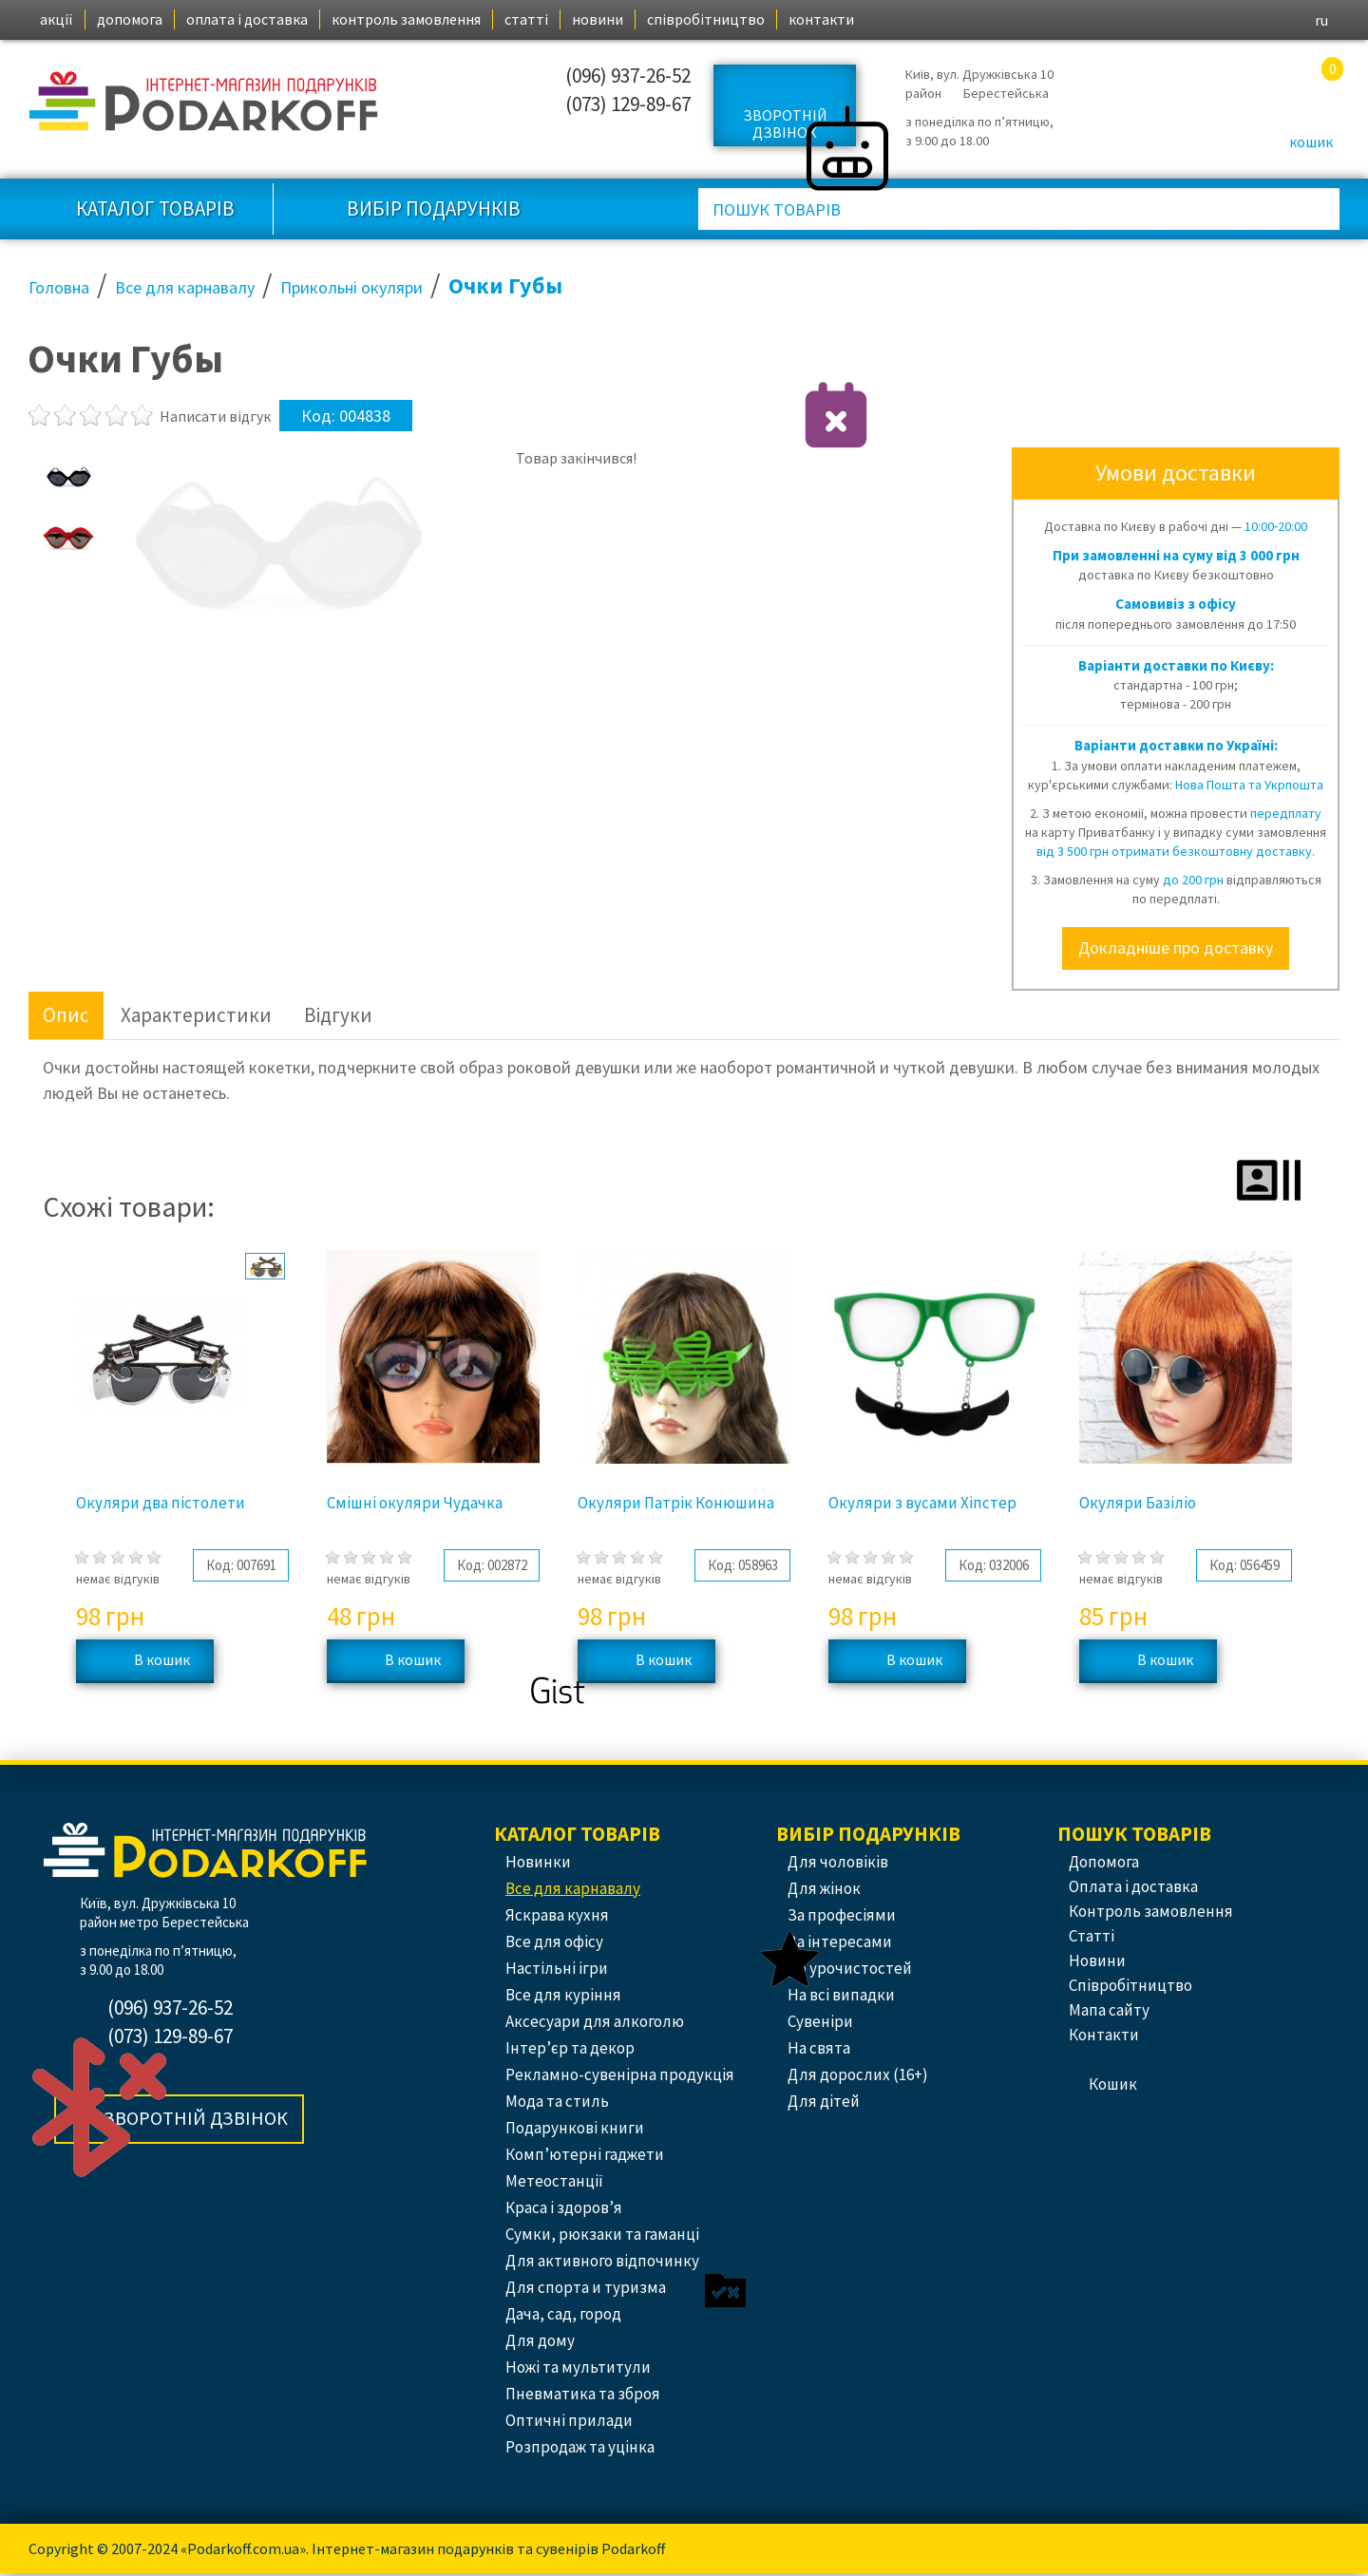 This screenshot has height=2576, width=1368. What do you see at coordinates (847, 153) in the screenshot?
I see `access AI assistant or chatbot features` at bounding box center [847, 153].